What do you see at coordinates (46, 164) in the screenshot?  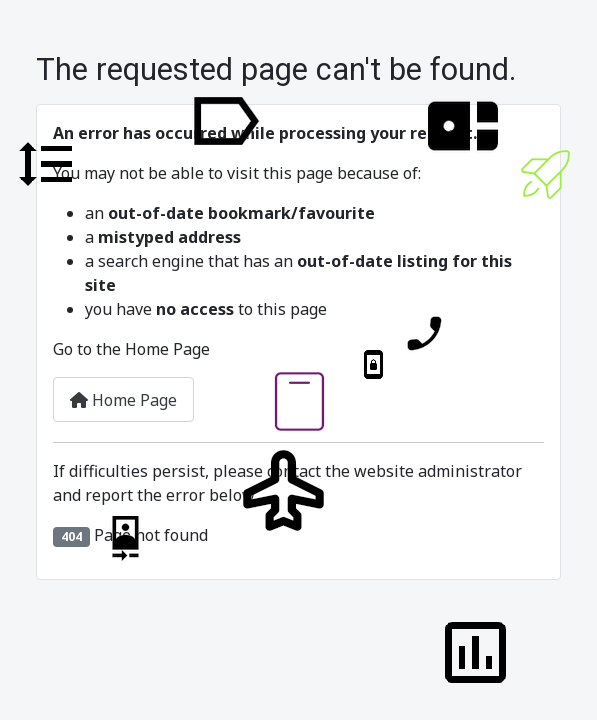 I see `adjust line spacing in text` at bounding box center [46, 164].